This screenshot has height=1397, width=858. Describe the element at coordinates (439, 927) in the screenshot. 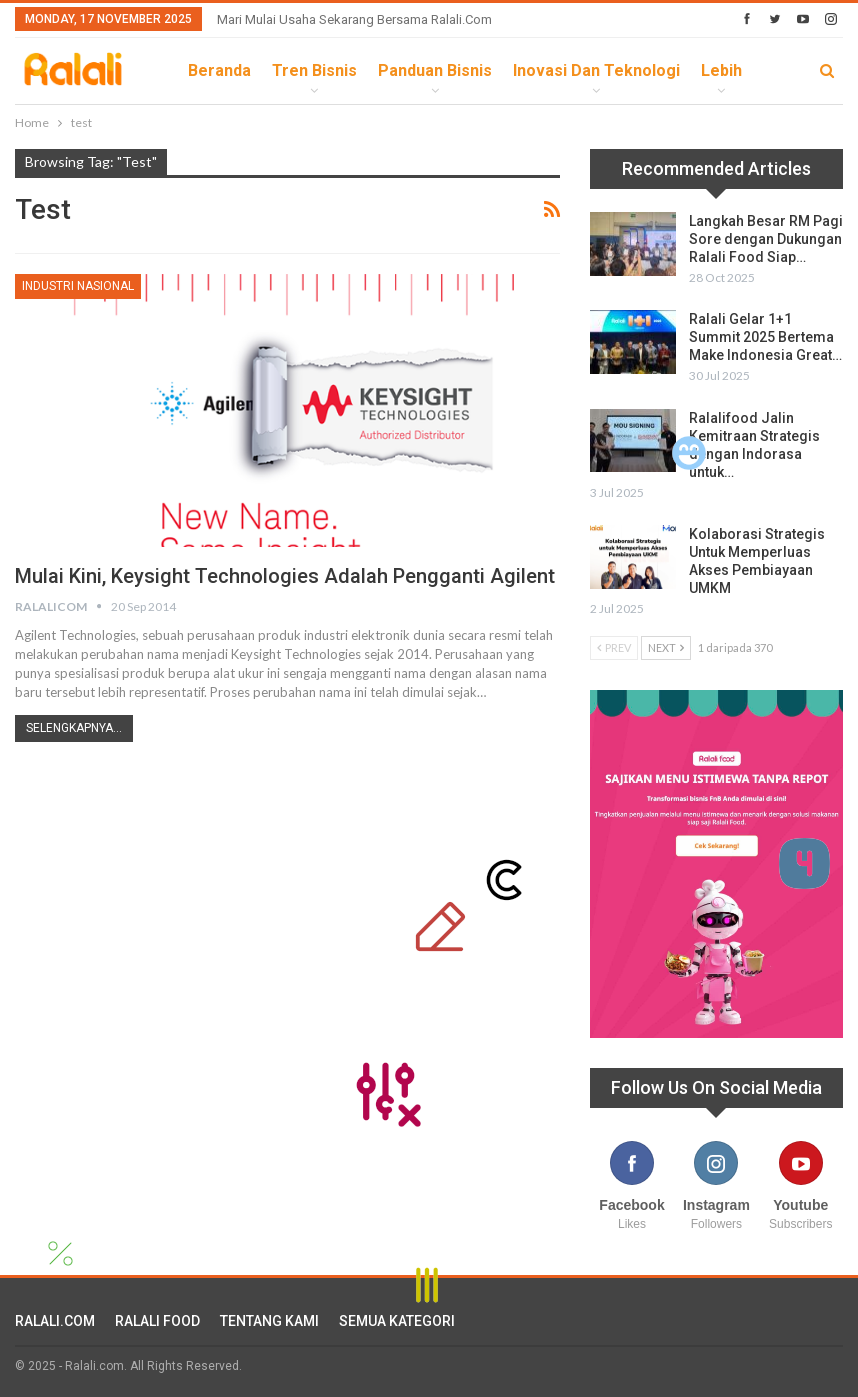

I see `edit text or content` at that location.